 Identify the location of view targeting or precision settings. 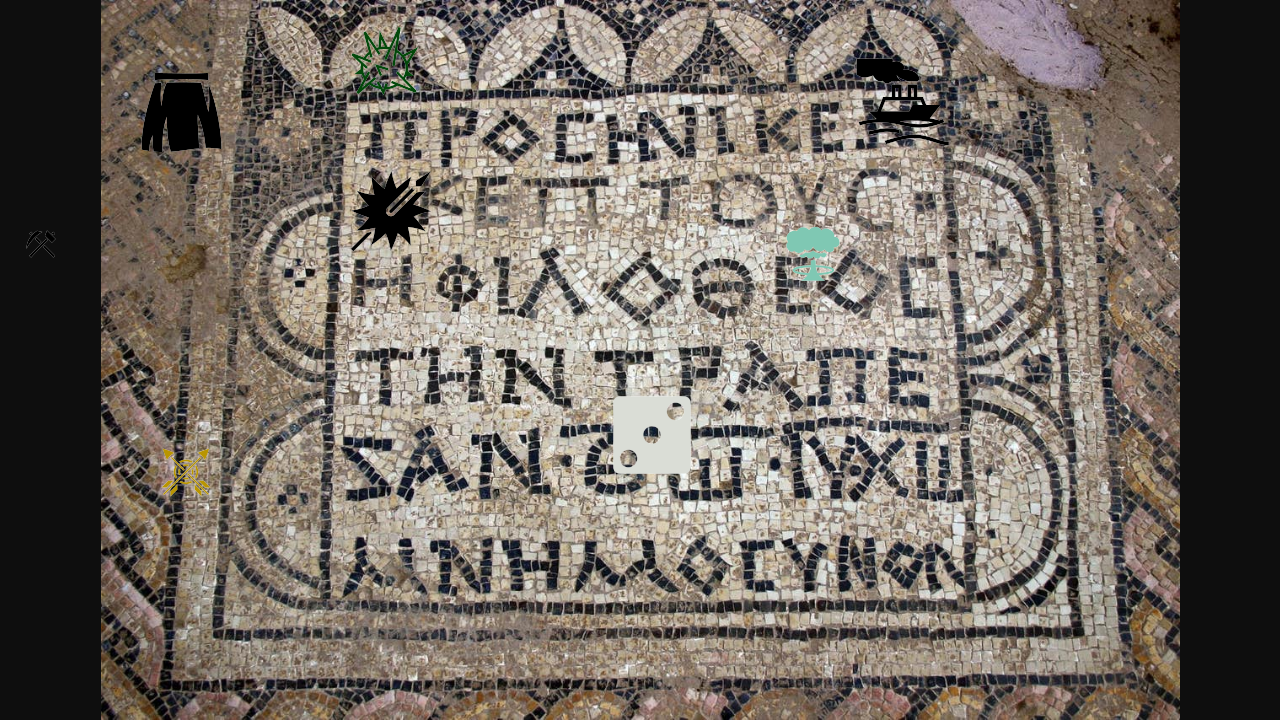
(186, 472).